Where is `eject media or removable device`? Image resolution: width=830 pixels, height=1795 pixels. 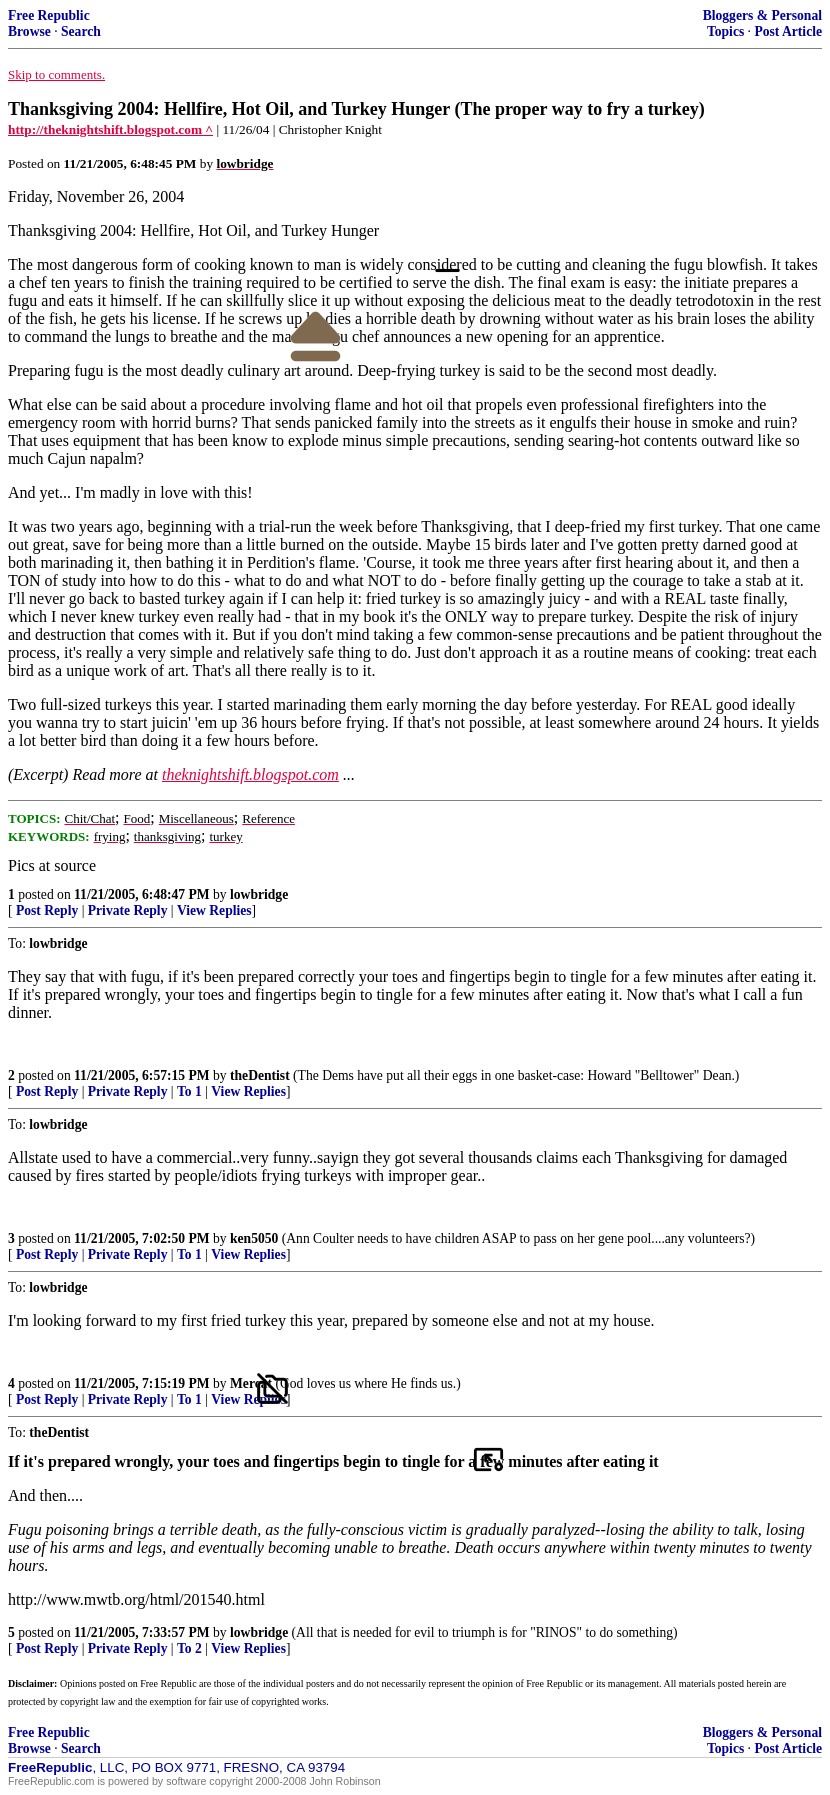
eject media or removable device is located at coordinates (315, 336).